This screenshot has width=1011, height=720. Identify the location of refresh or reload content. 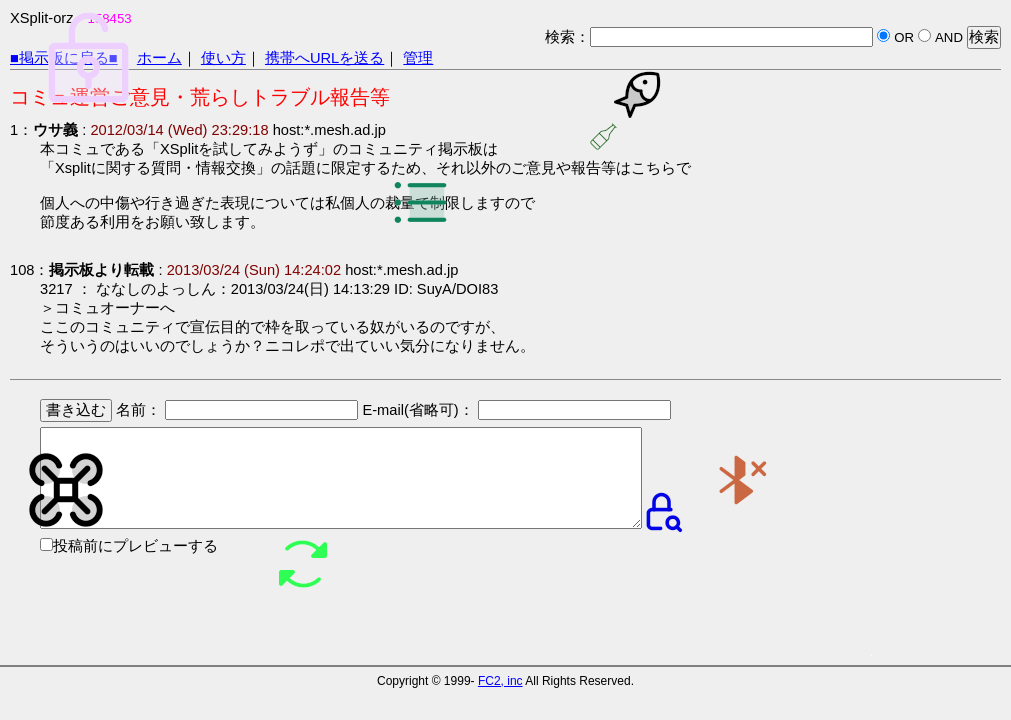
(303, 564).